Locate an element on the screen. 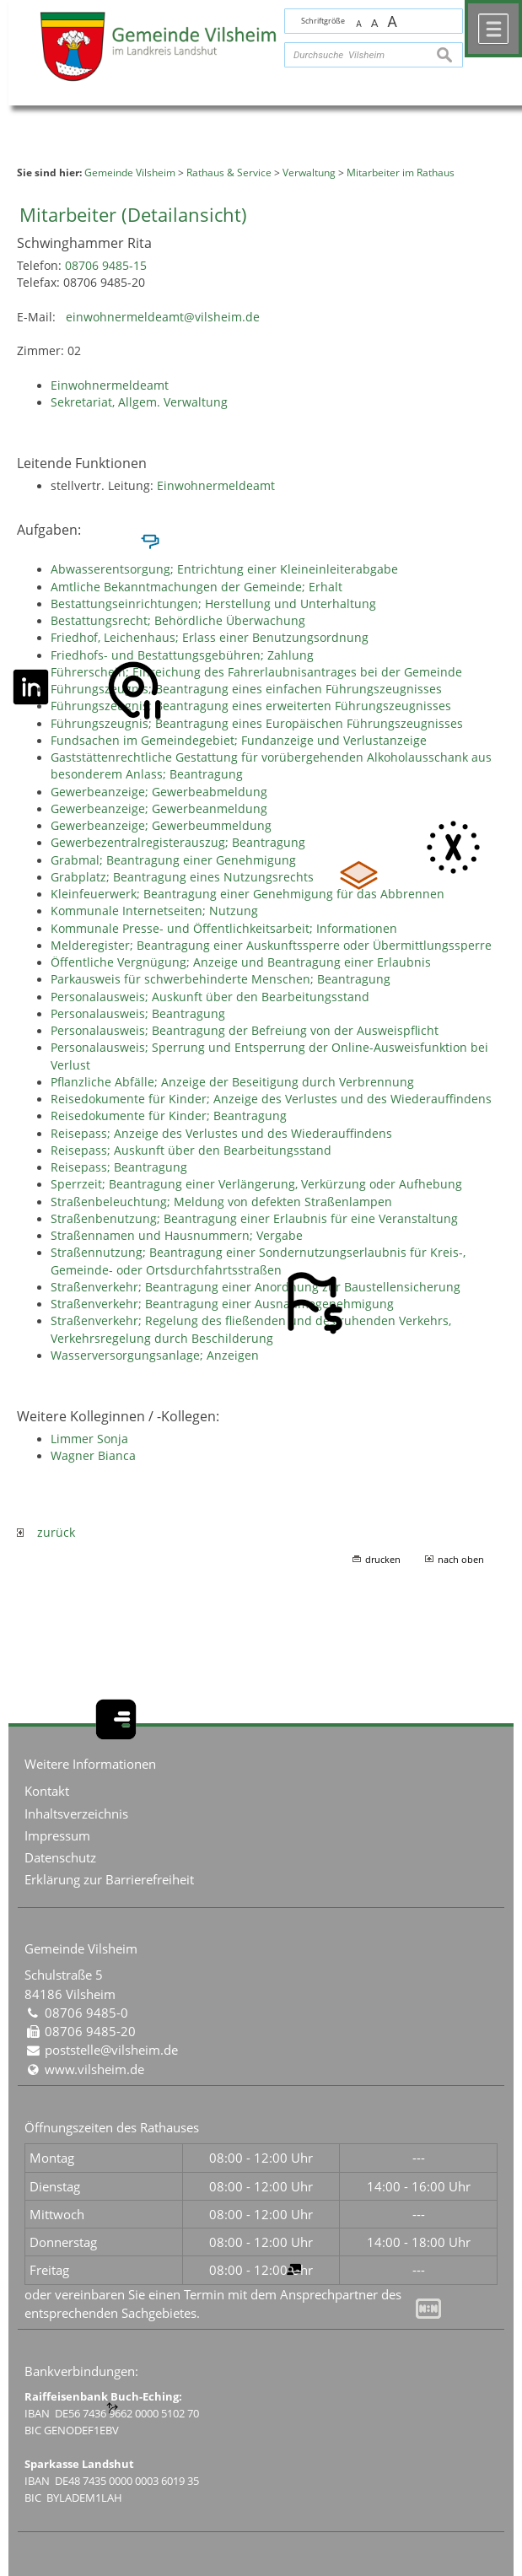 This screenshot has width=522, height=2576. view layered content or stacked items is located at coordinates (358, 876).